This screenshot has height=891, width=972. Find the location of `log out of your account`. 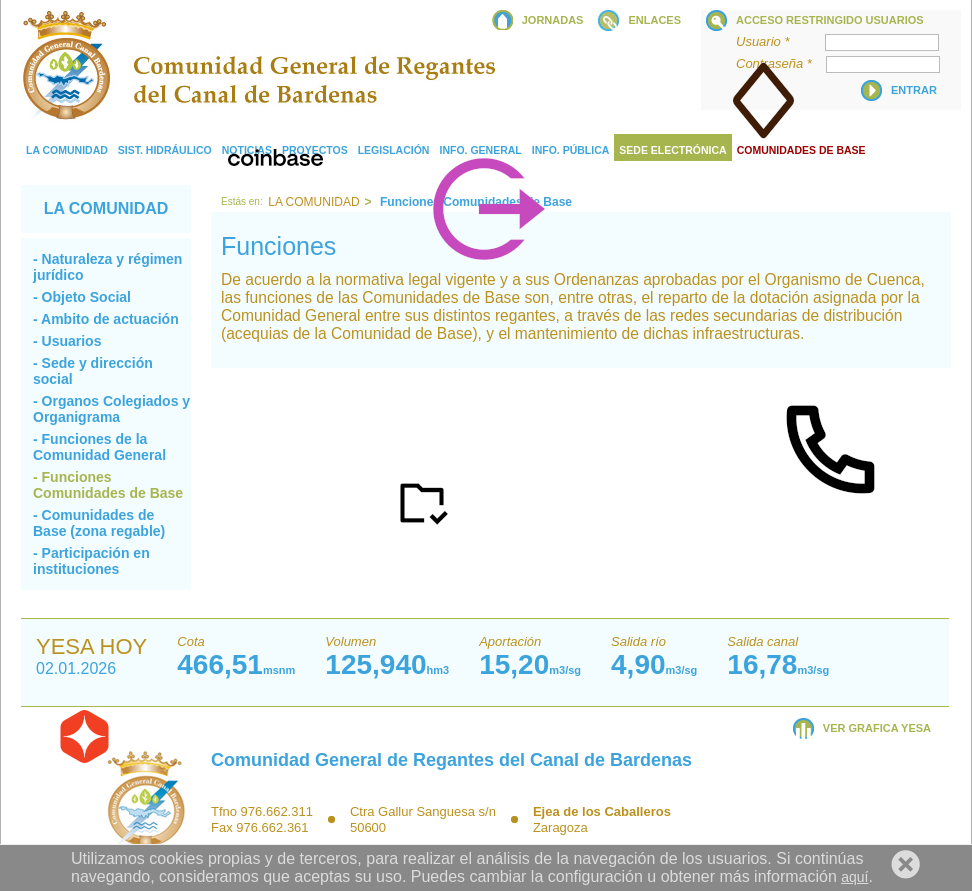

log out of your account is located at coordinates (484, 209).